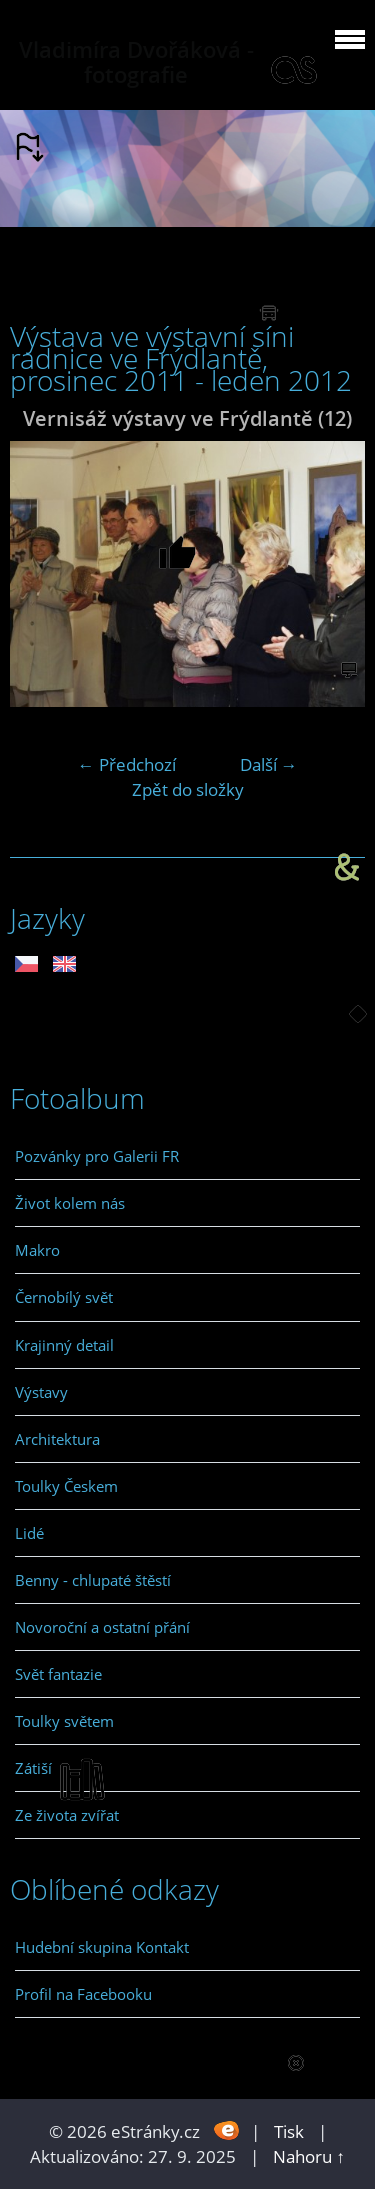 This screenshot has width=375, height=2189. Describe the element at coordinates (296, 2063) in the screenshot. I see `close or dismiss a dialog` at that location.